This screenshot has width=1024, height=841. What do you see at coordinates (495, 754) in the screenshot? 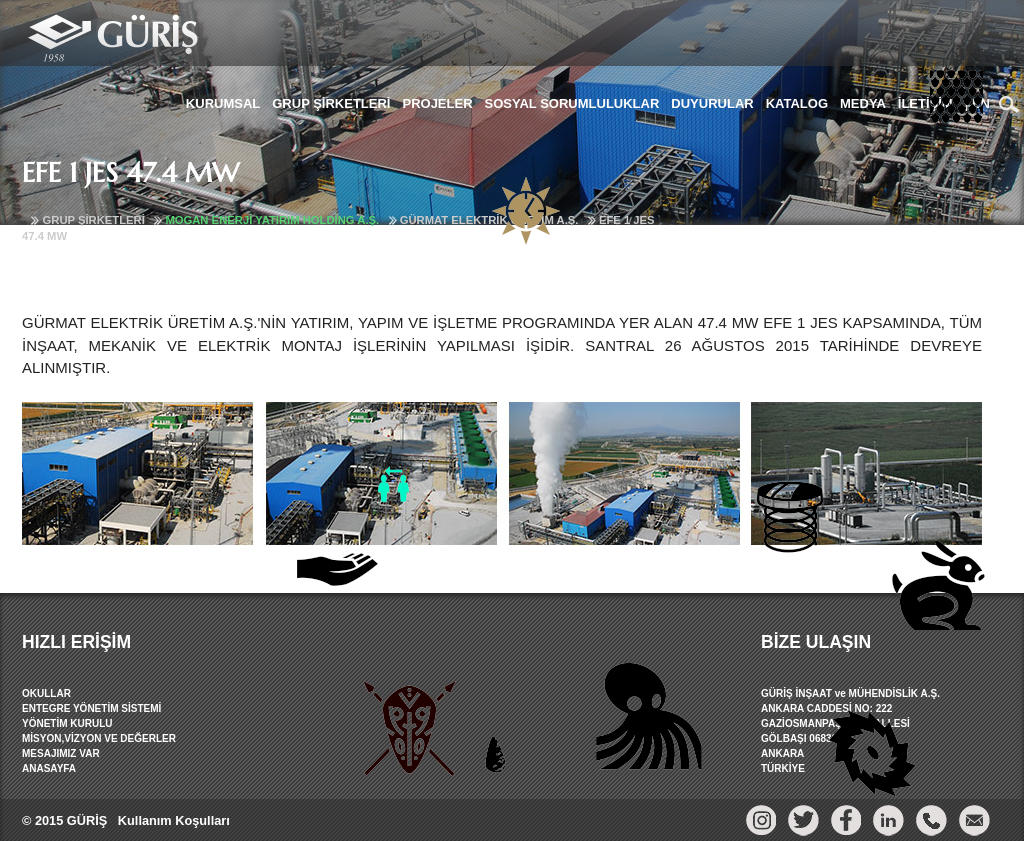
I see `view stone monument or landmark` at bounding box center [495, 754].